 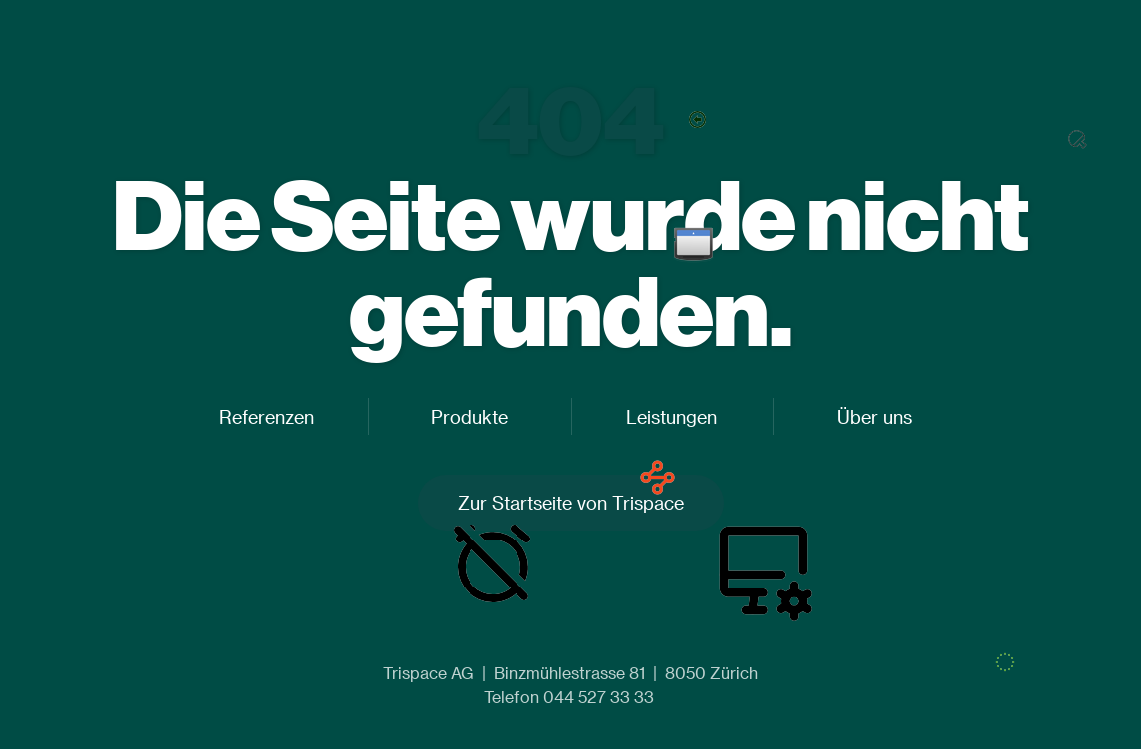 What do you see at coordinates (763, 570) in the screenshot?
I see `access desktop display settings` at bounding box center [763, 570].